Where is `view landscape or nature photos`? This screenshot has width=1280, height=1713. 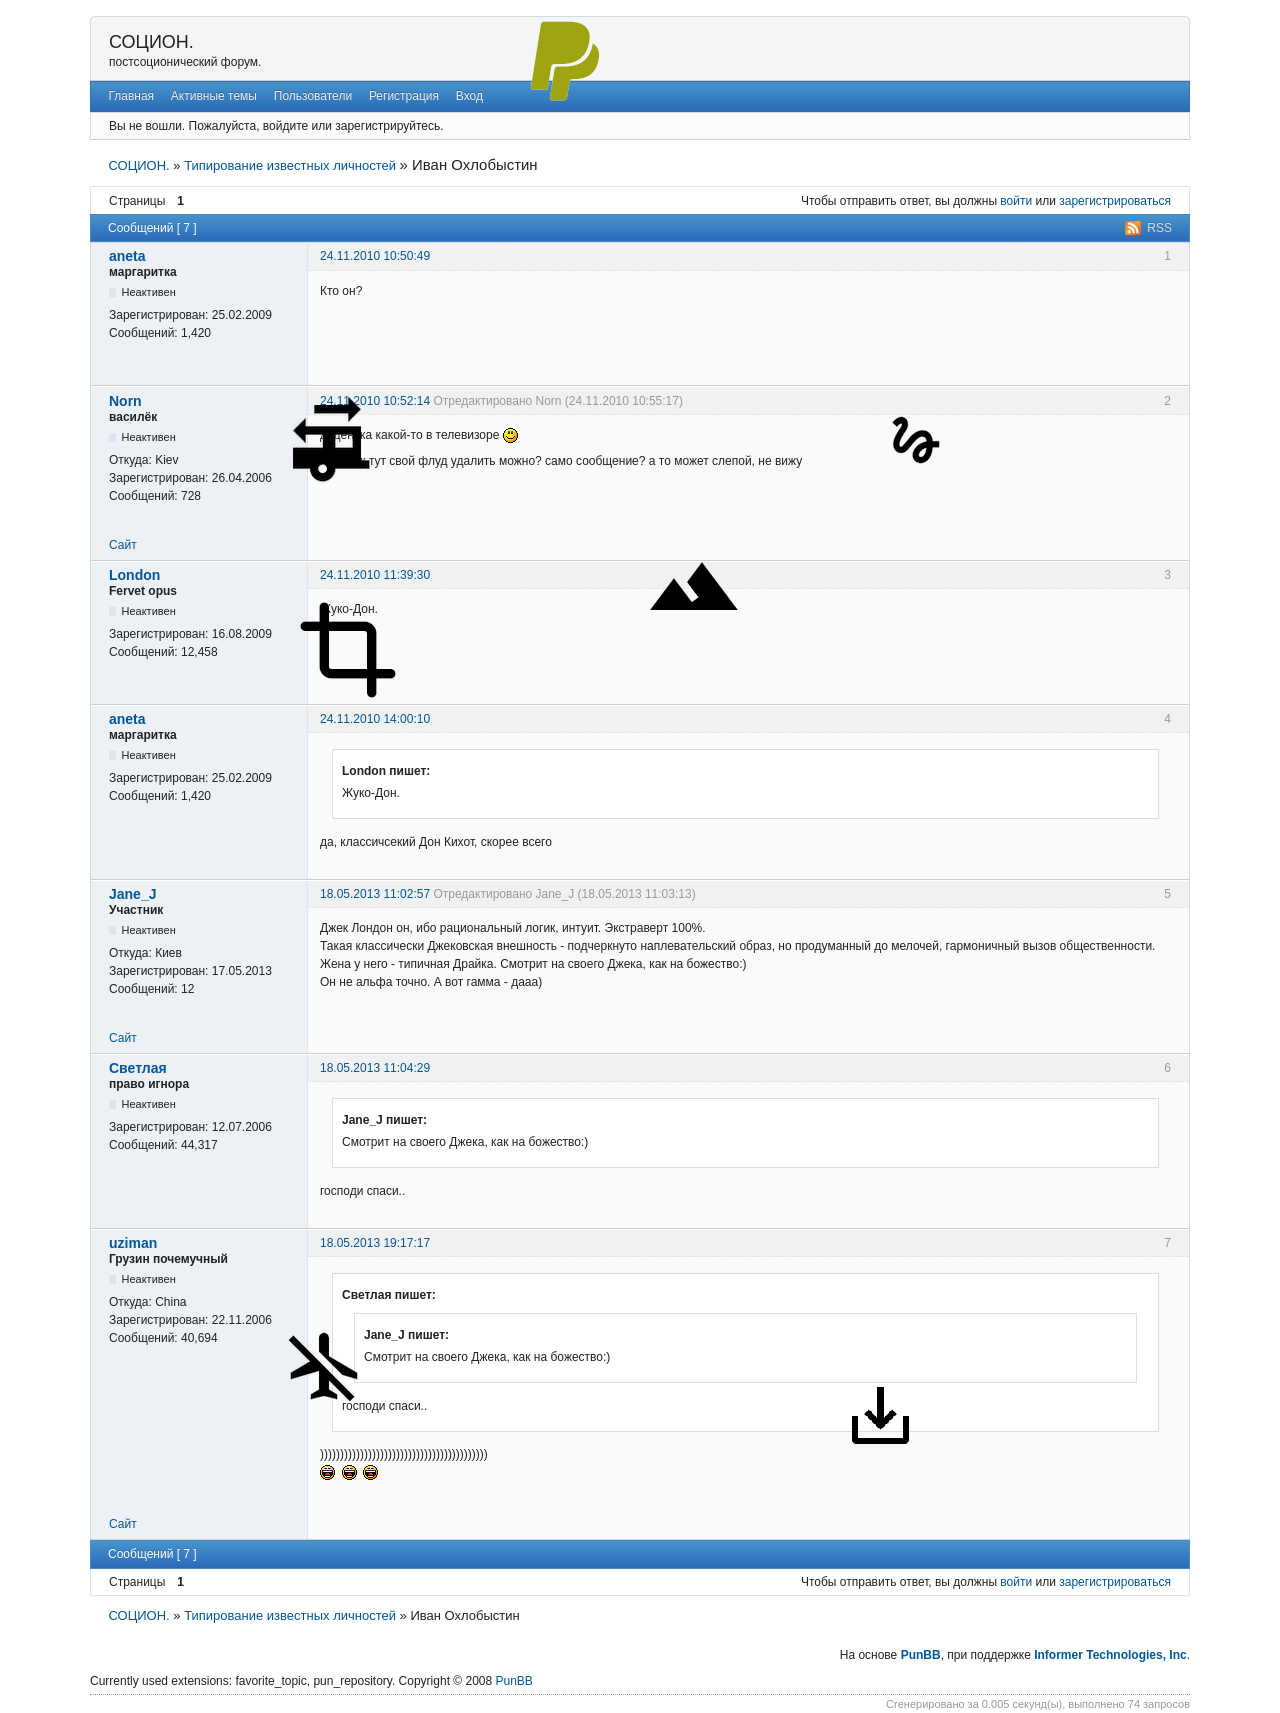 view landscape or nature photos is located at coordinates (694, 586).